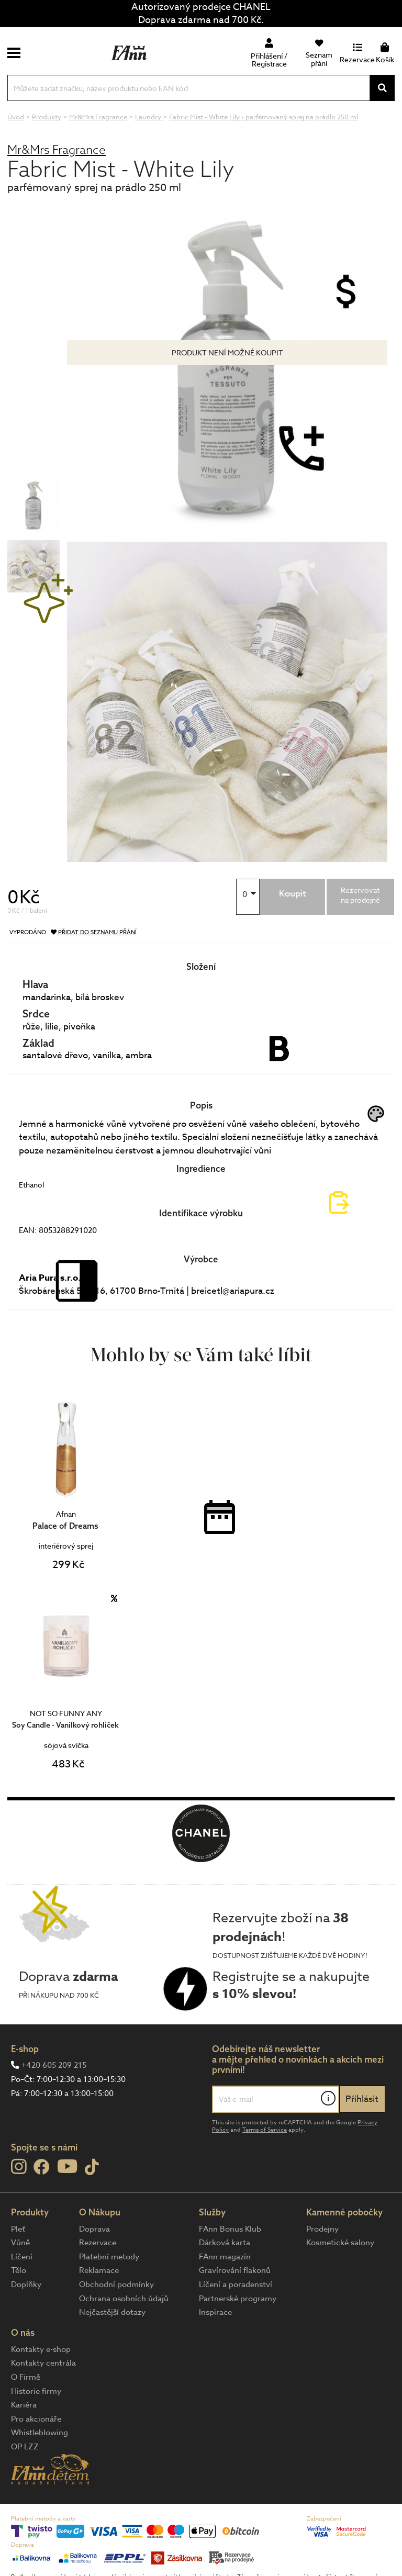 This screenshot has height=2576, width=402. I want to click on paste content from clipboard, so click(338, 1202).